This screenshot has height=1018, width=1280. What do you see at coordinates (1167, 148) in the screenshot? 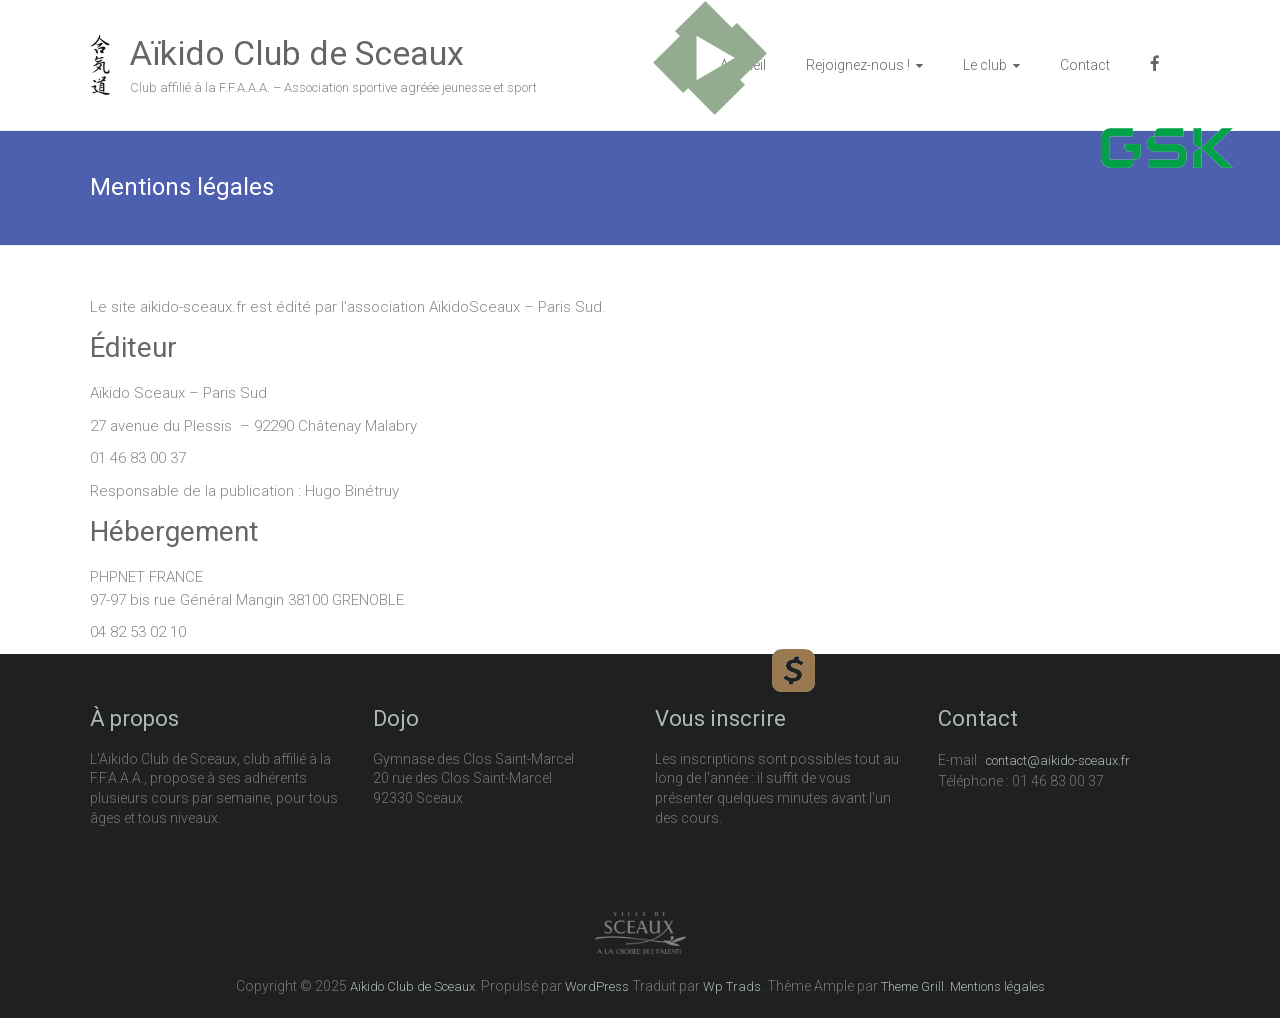
I see `GSK (GlaxoSmithKline) company logo` at bounding box center [1167, 148].